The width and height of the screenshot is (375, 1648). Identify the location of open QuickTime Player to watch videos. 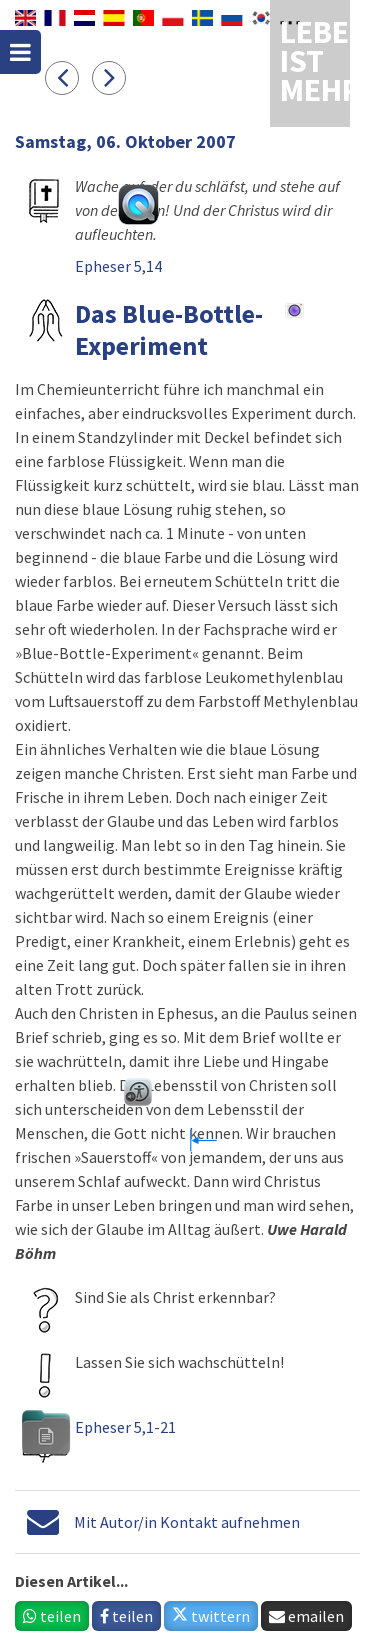
(138, 204).